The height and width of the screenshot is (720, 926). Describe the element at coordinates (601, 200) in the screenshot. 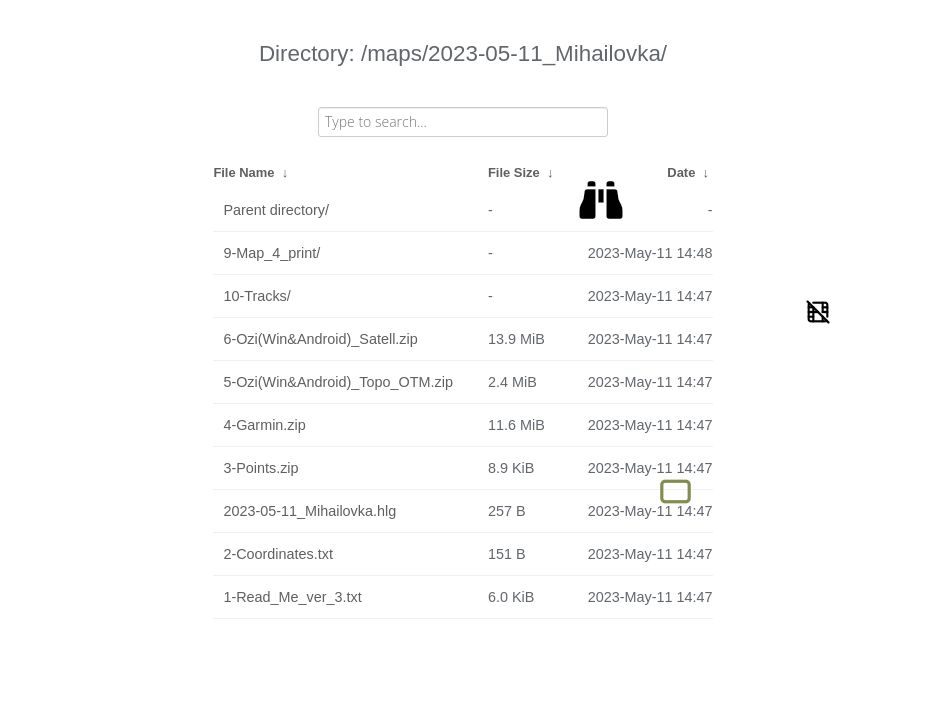

I see `search or explore content` at that location.